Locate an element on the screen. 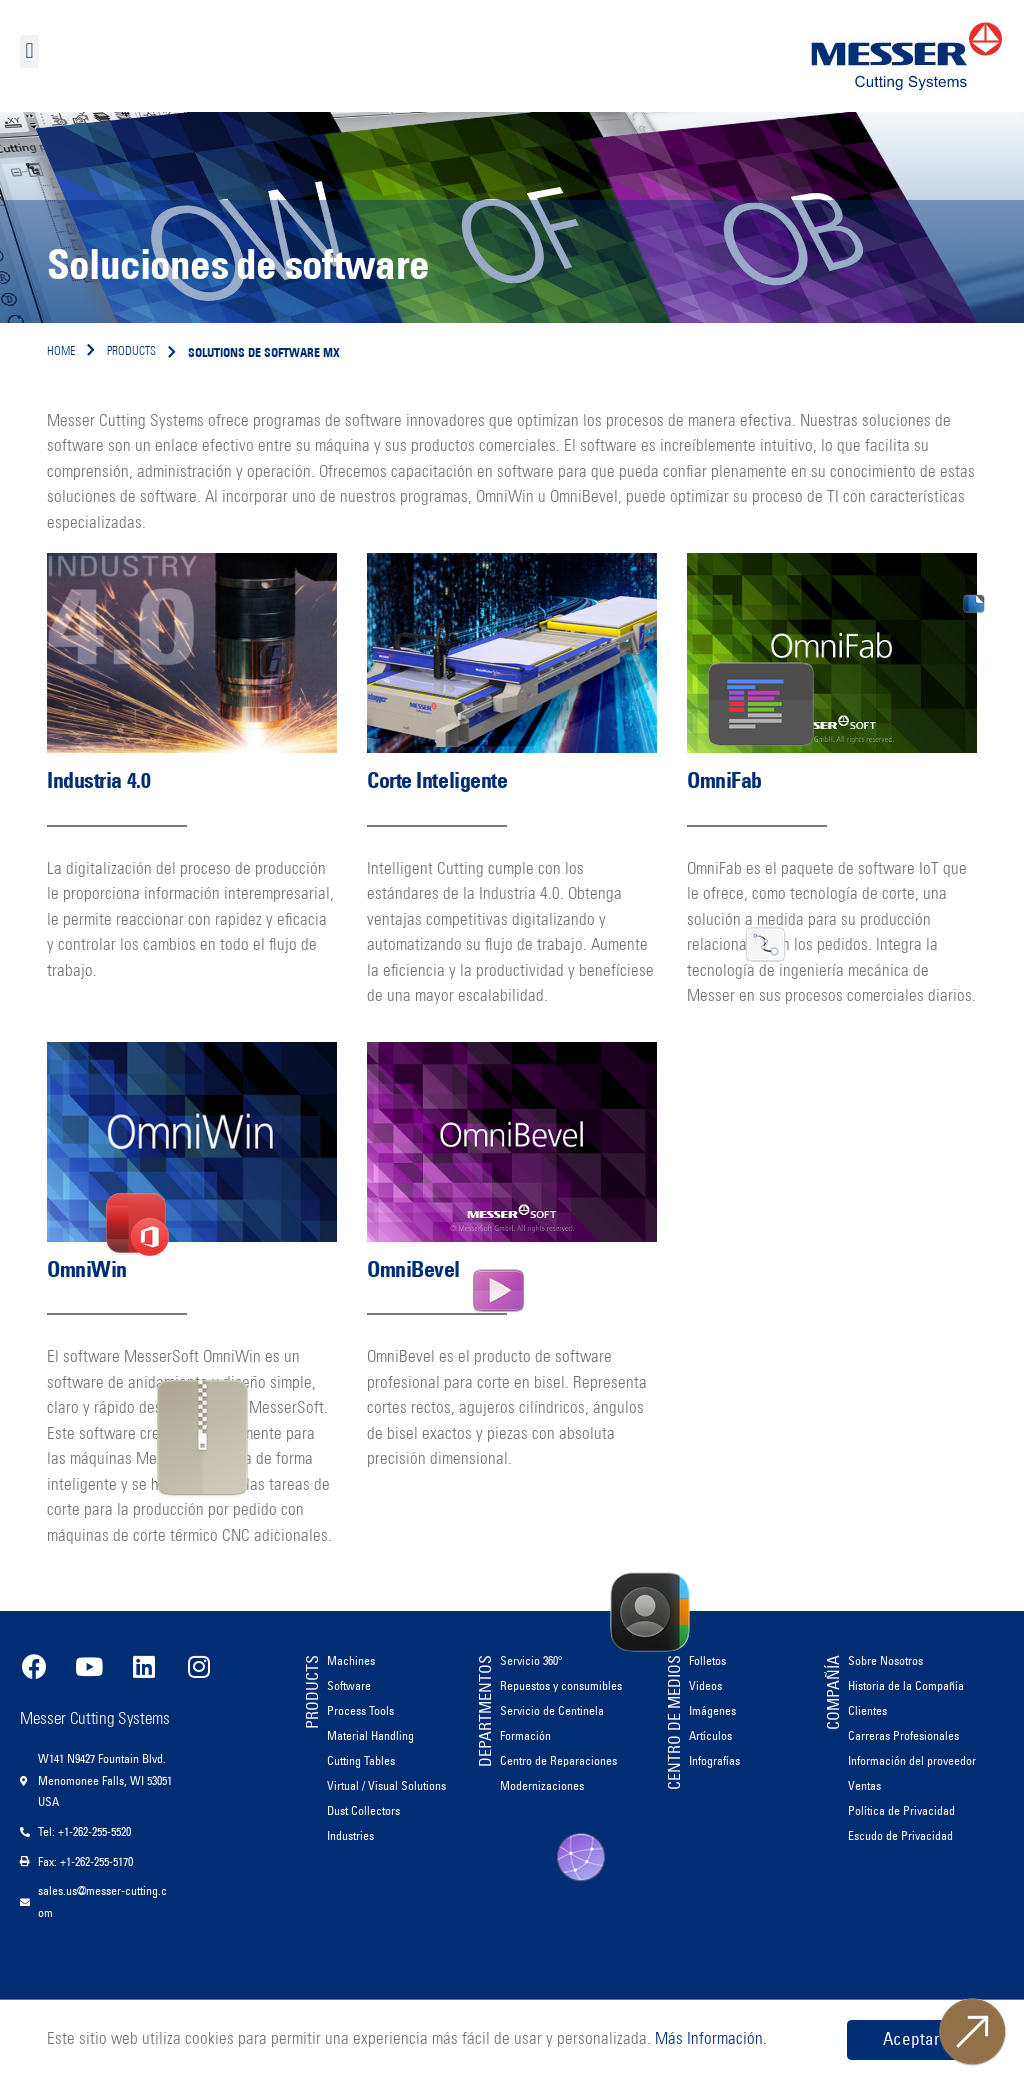 The image size is (1024, 2080). open the software development environment is located at coordinates (761, 704).